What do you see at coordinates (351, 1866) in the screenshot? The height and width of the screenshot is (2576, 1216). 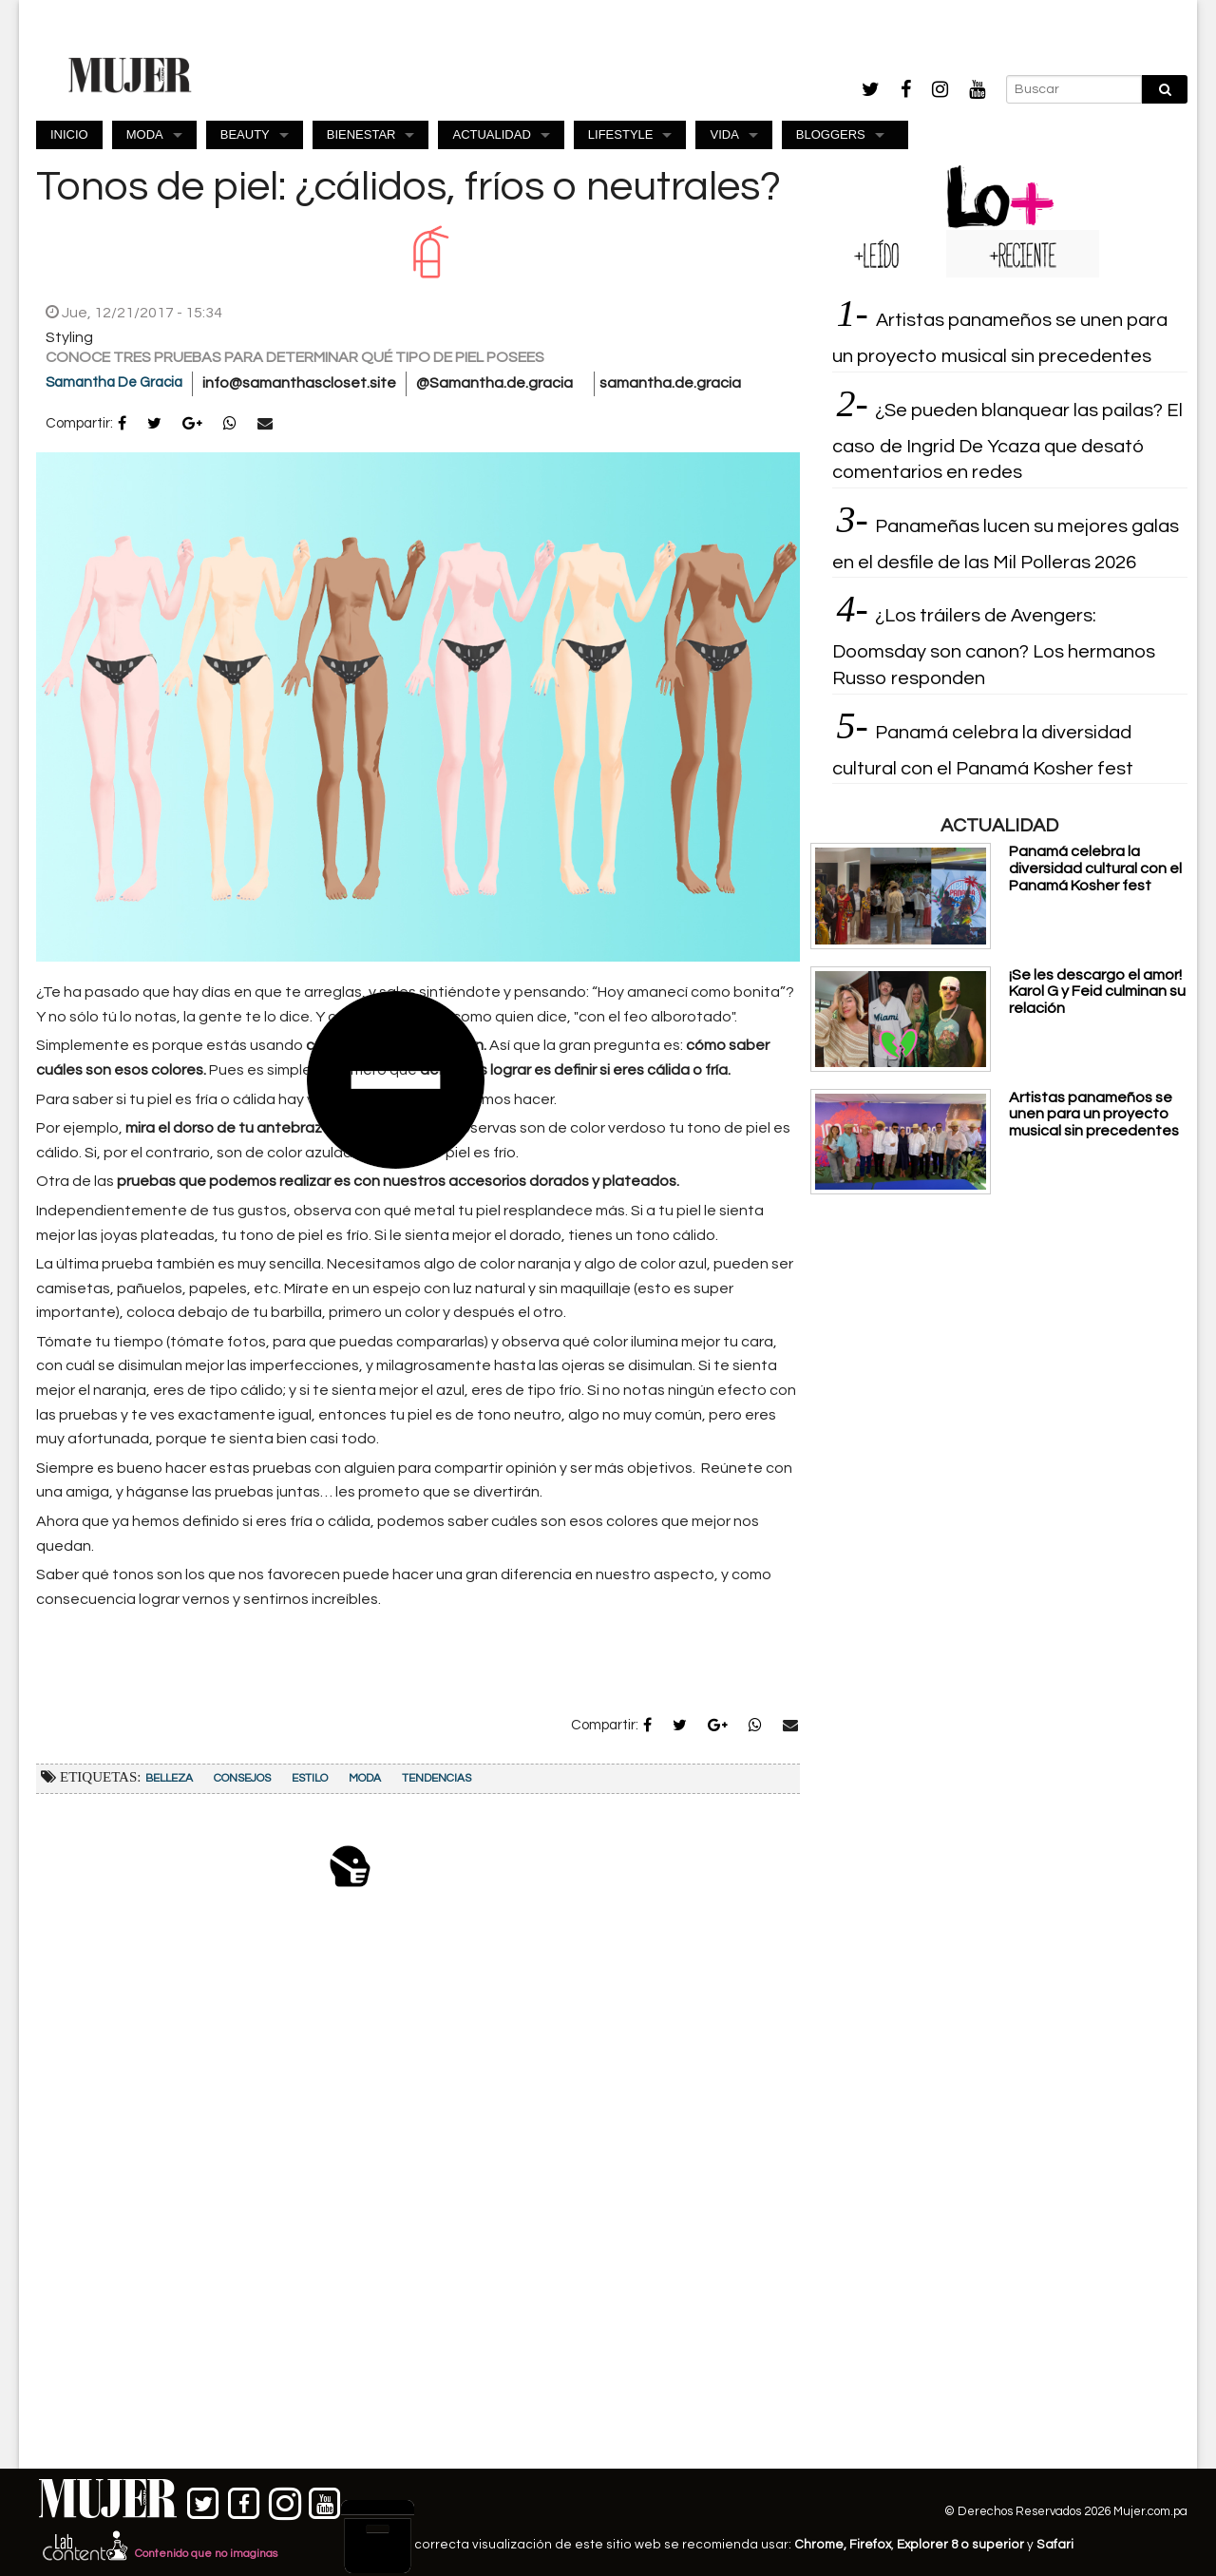 I see `indicates face mask required` at bounding box center [351, 1866].